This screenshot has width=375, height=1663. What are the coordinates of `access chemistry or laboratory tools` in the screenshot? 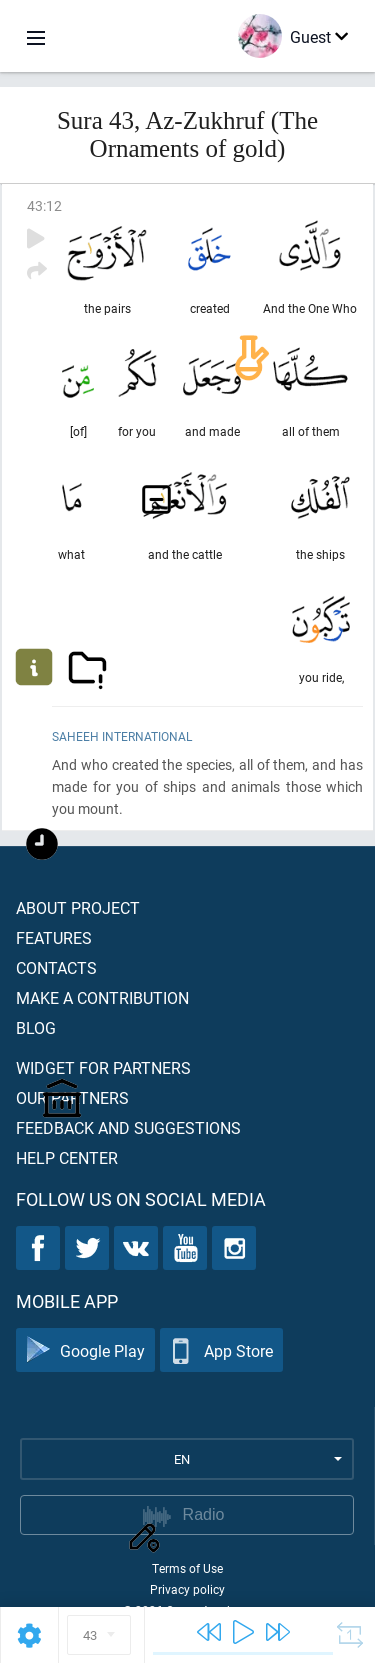 It's located at (251, 358).